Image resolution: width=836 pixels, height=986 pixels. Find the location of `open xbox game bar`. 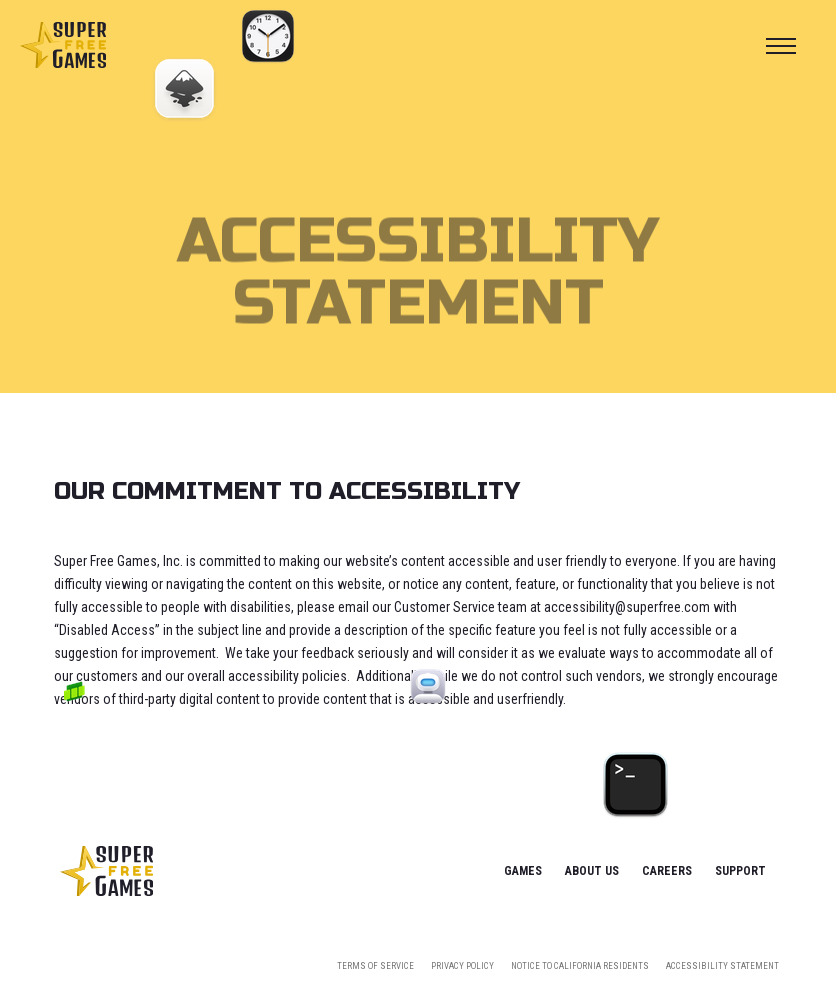

open xbox game bar is located at coordinates (74, 691).